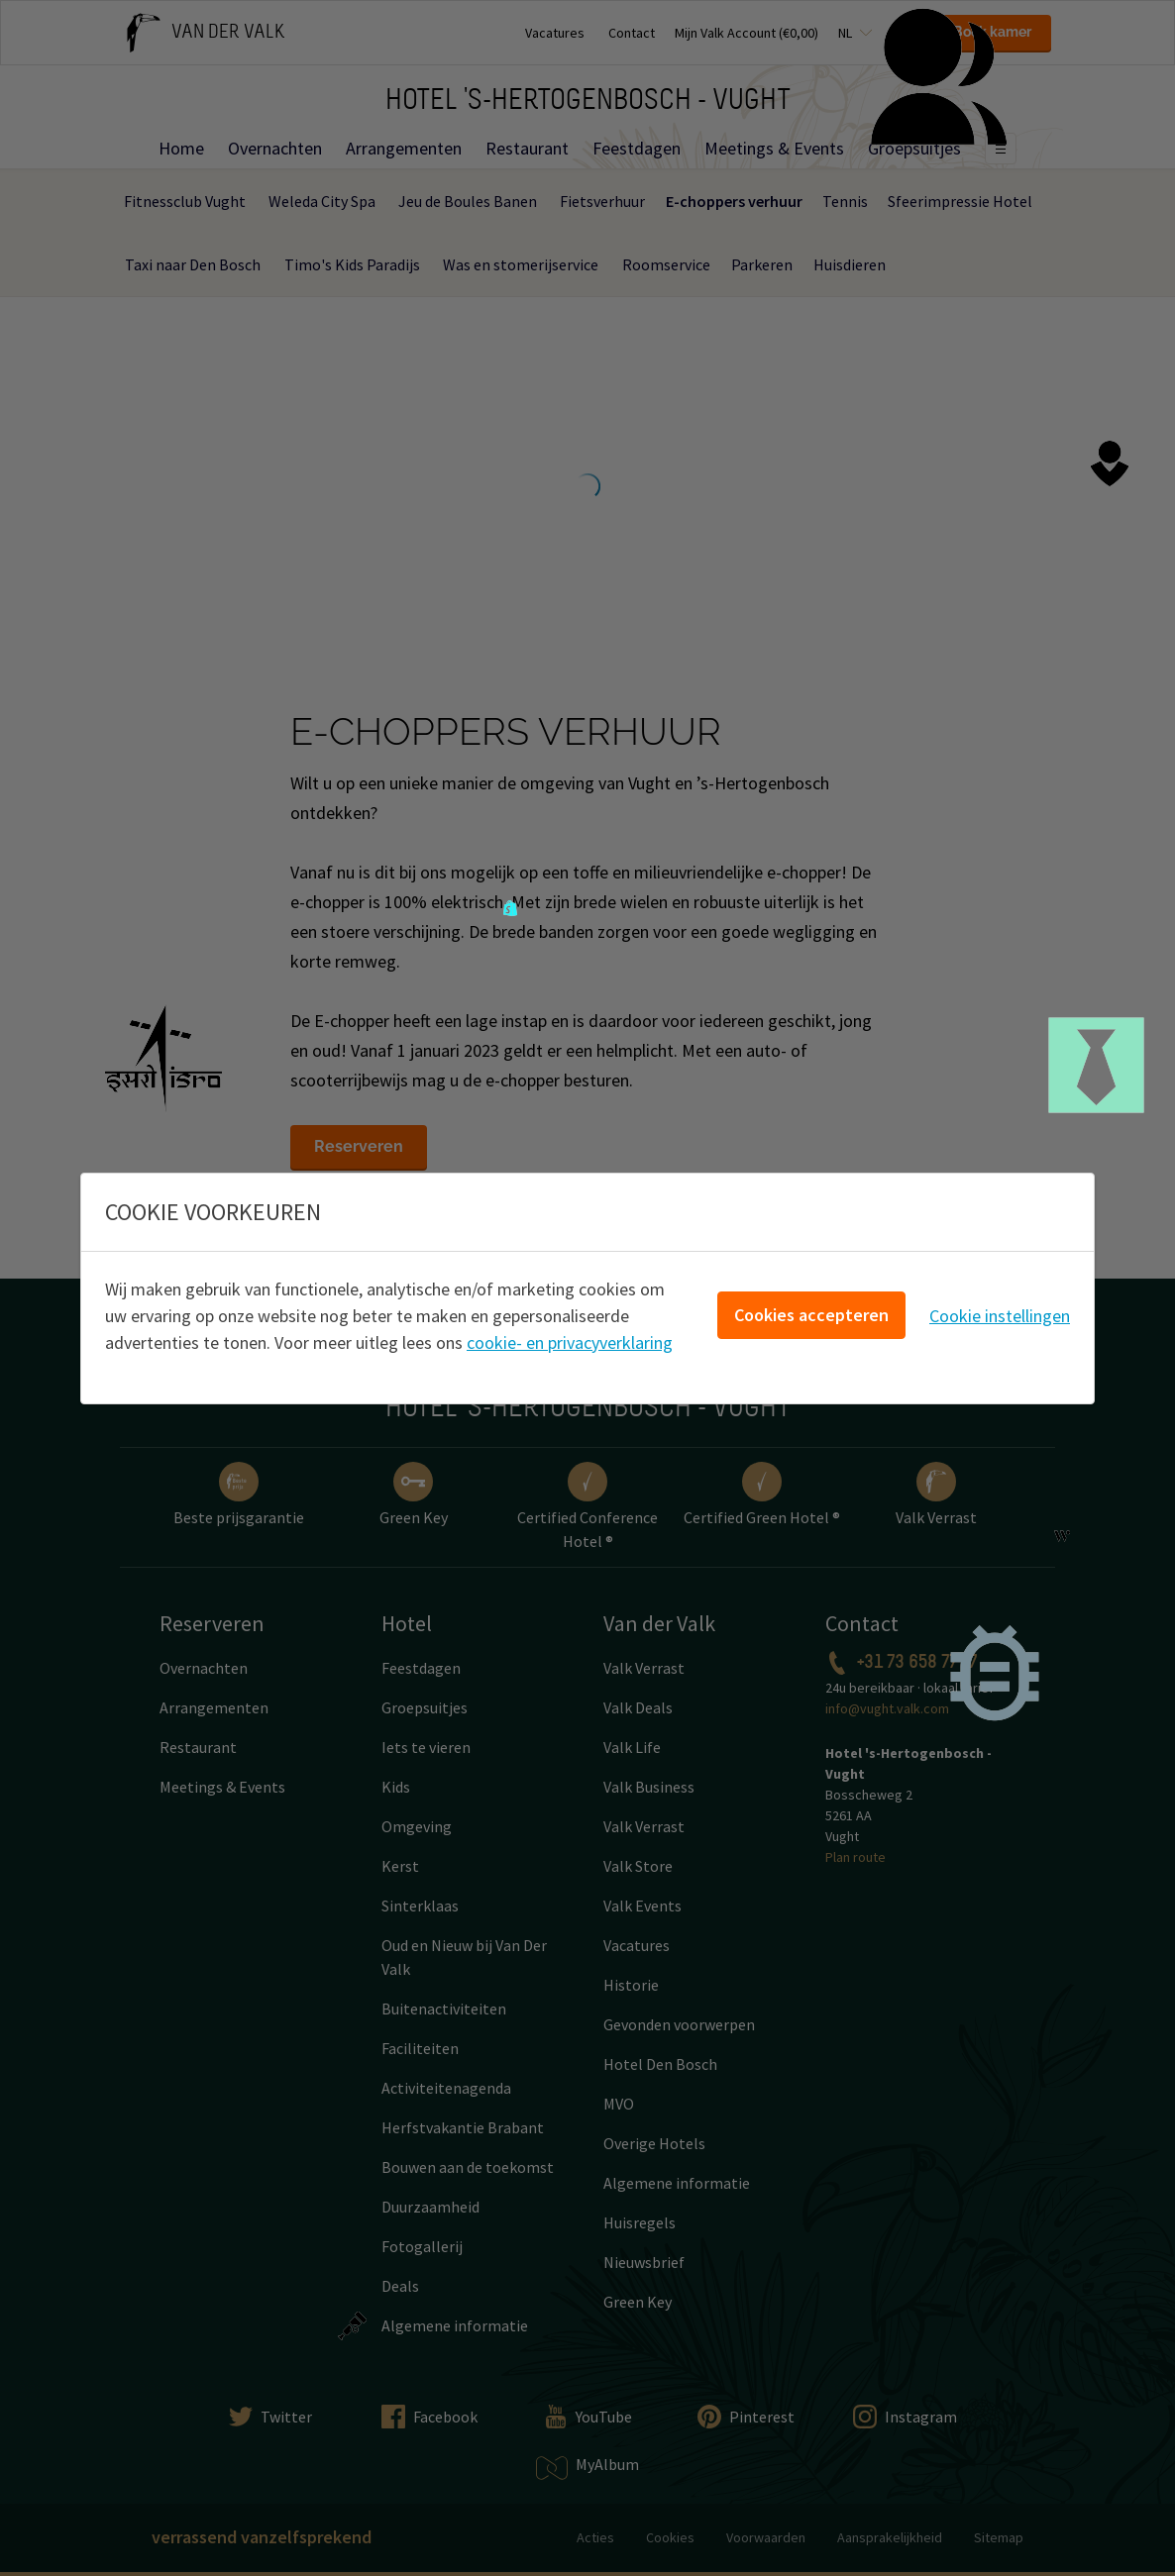 The height and width of the screenshot is (2576, 1175). I want to click on report a bug or software issue, so click(995, 1672).